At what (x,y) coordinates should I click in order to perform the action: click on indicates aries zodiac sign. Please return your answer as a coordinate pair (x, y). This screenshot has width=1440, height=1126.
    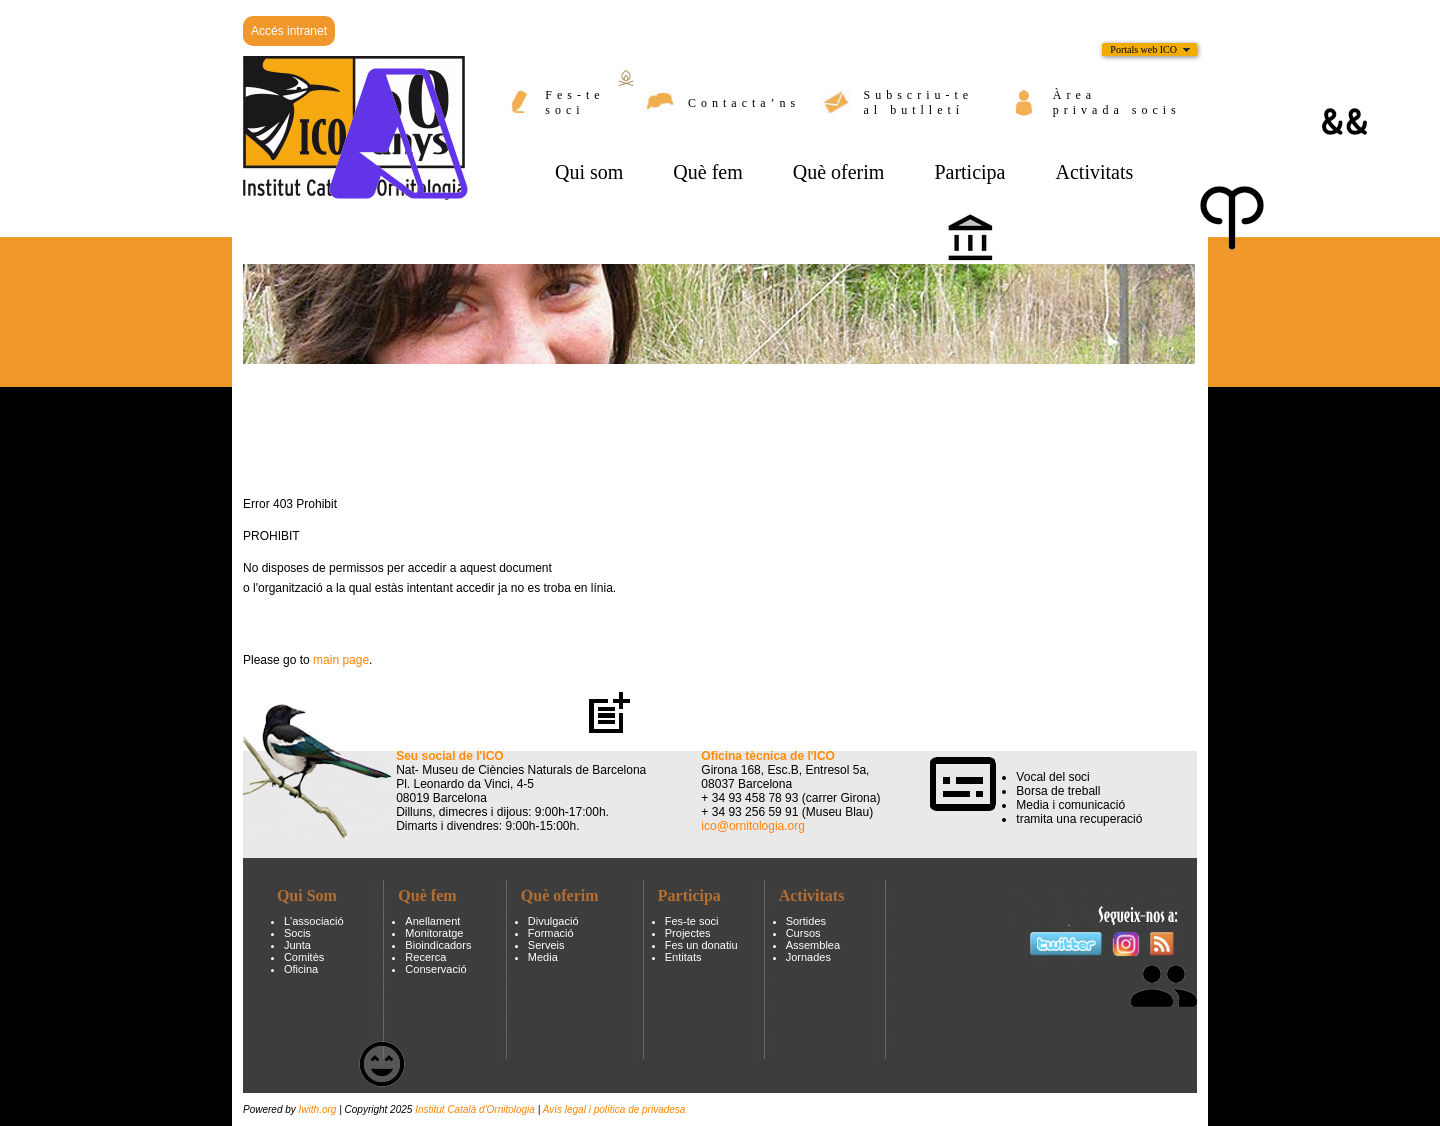
    Looking at the image, I should click on (1232, 218).